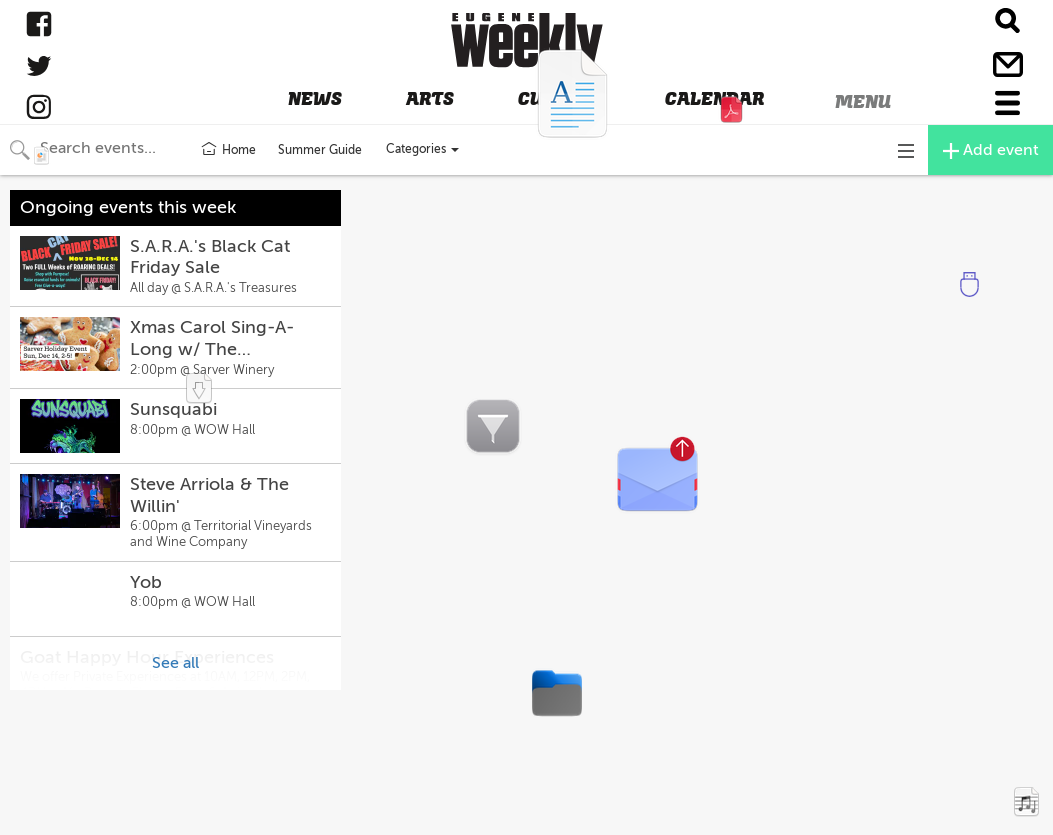  What do you see at coordinates (969, 284) in the screenshot?
I see `access connected USB drive` at bounding box center [969, 284].